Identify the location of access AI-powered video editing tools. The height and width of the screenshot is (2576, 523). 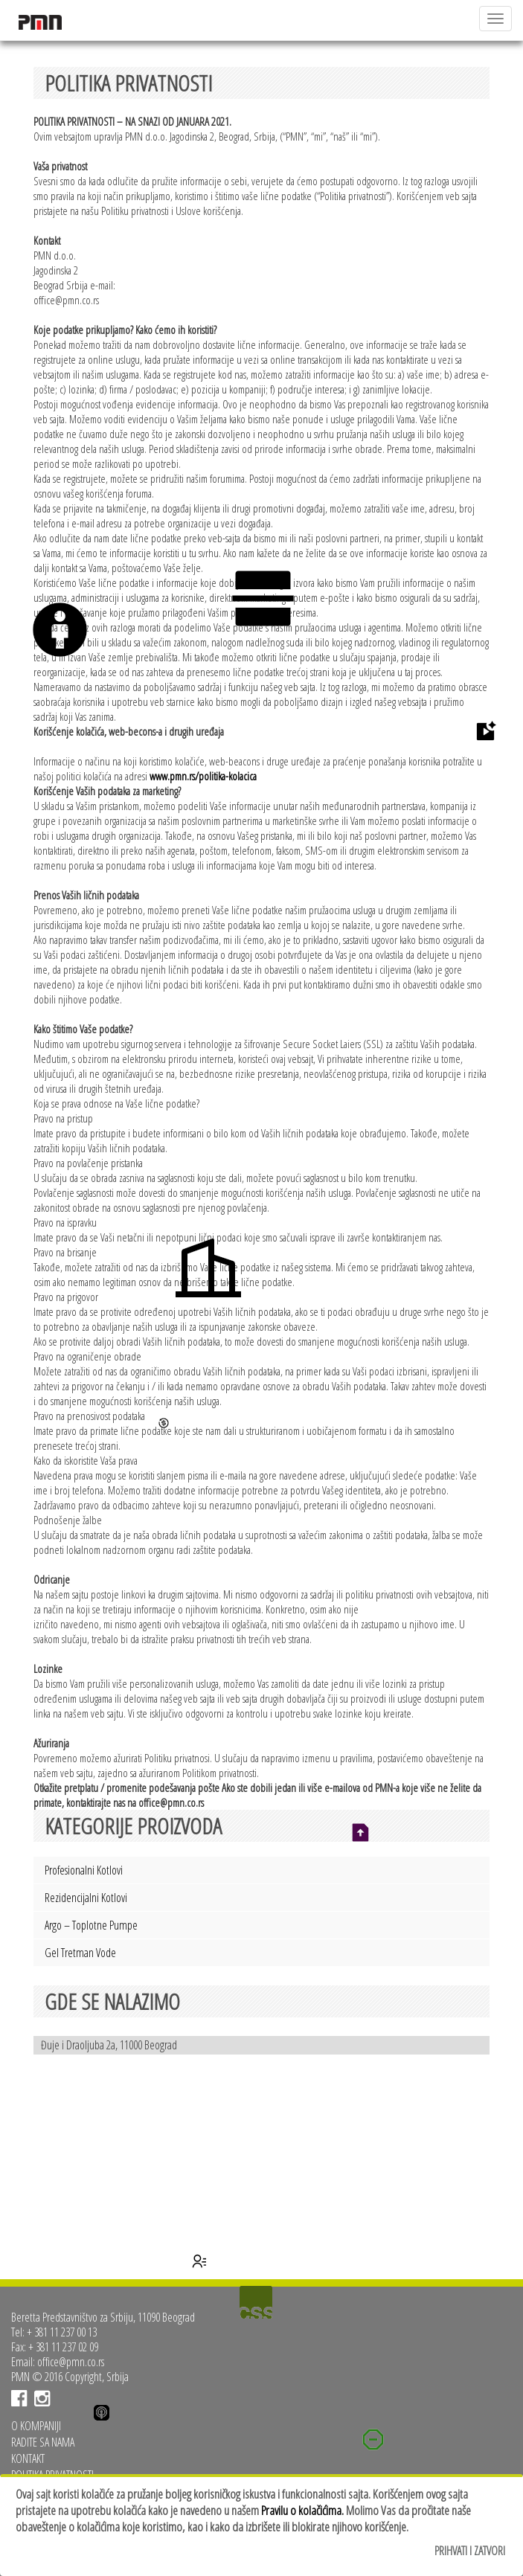
(485, 731).